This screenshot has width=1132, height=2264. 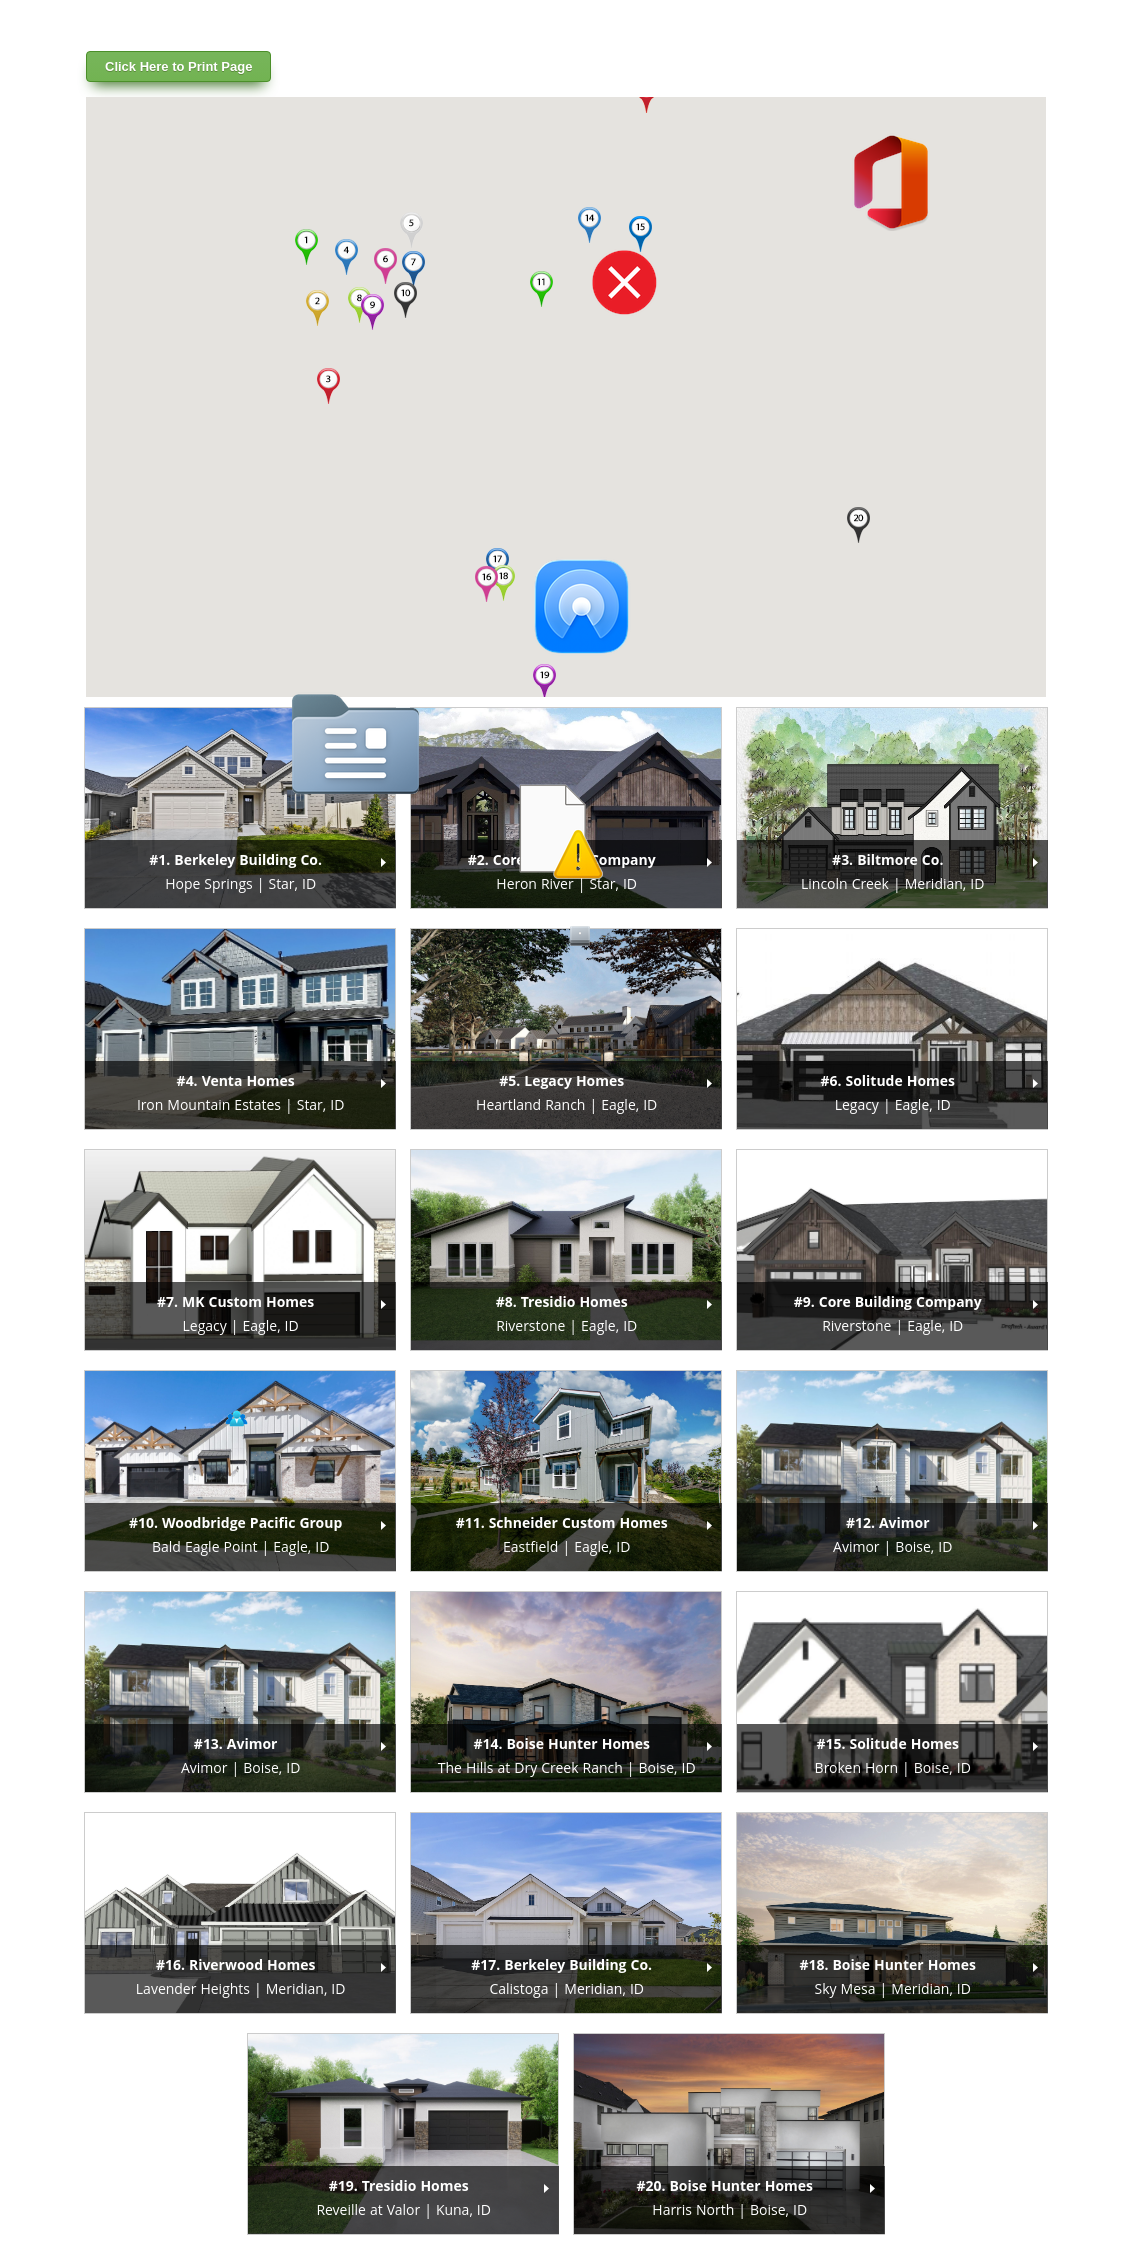 What do you see at coordinates (580, 936) in the screenshot?
I see `open the Microsoft Surface app` at bounding box center [580, 936].